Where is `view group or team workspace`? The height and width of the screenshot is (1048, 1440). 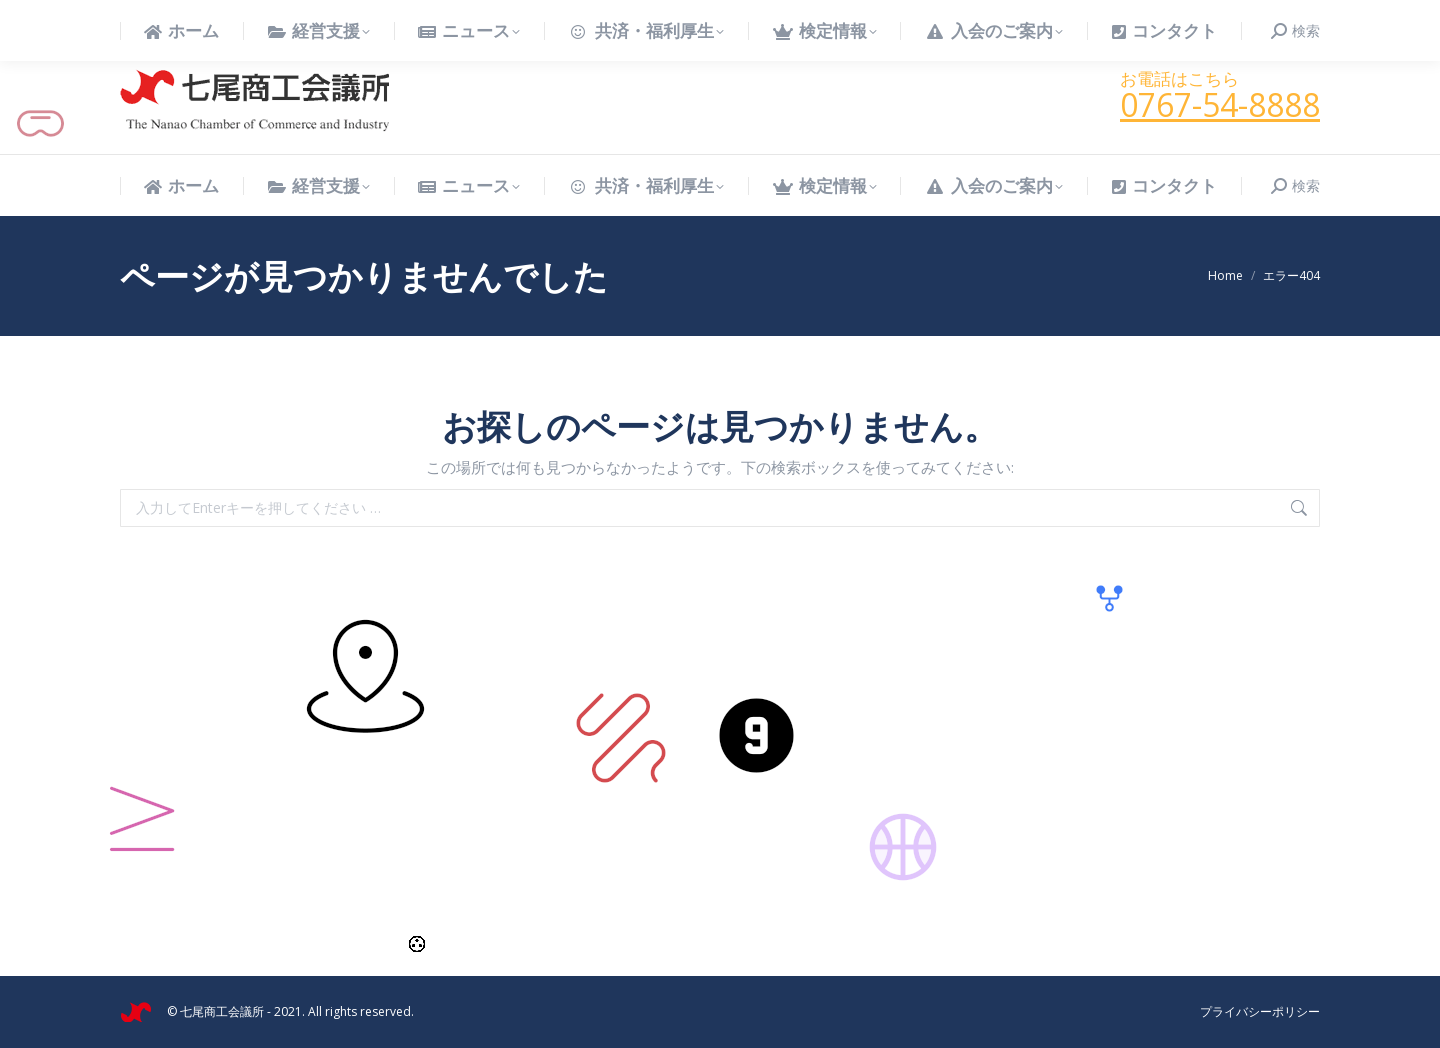
view group or team workspace is located at coordinates (417, 944).